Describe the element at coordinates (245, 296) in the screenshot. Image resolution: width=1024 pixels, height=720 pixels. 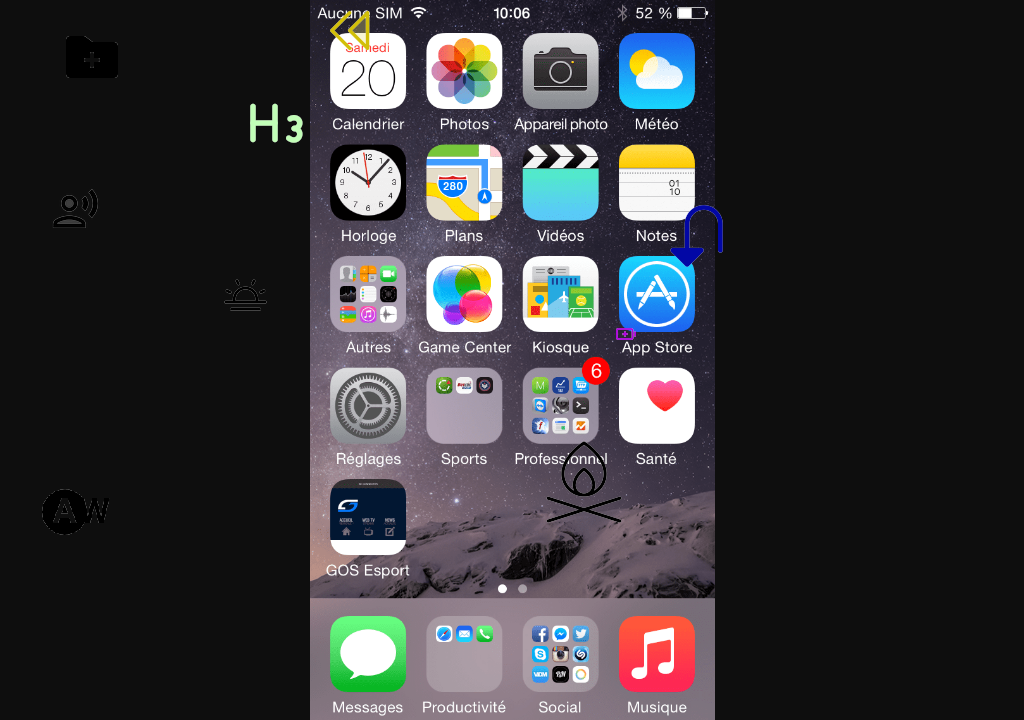
I see `toggle sunrise or sunset display mode` at that location.